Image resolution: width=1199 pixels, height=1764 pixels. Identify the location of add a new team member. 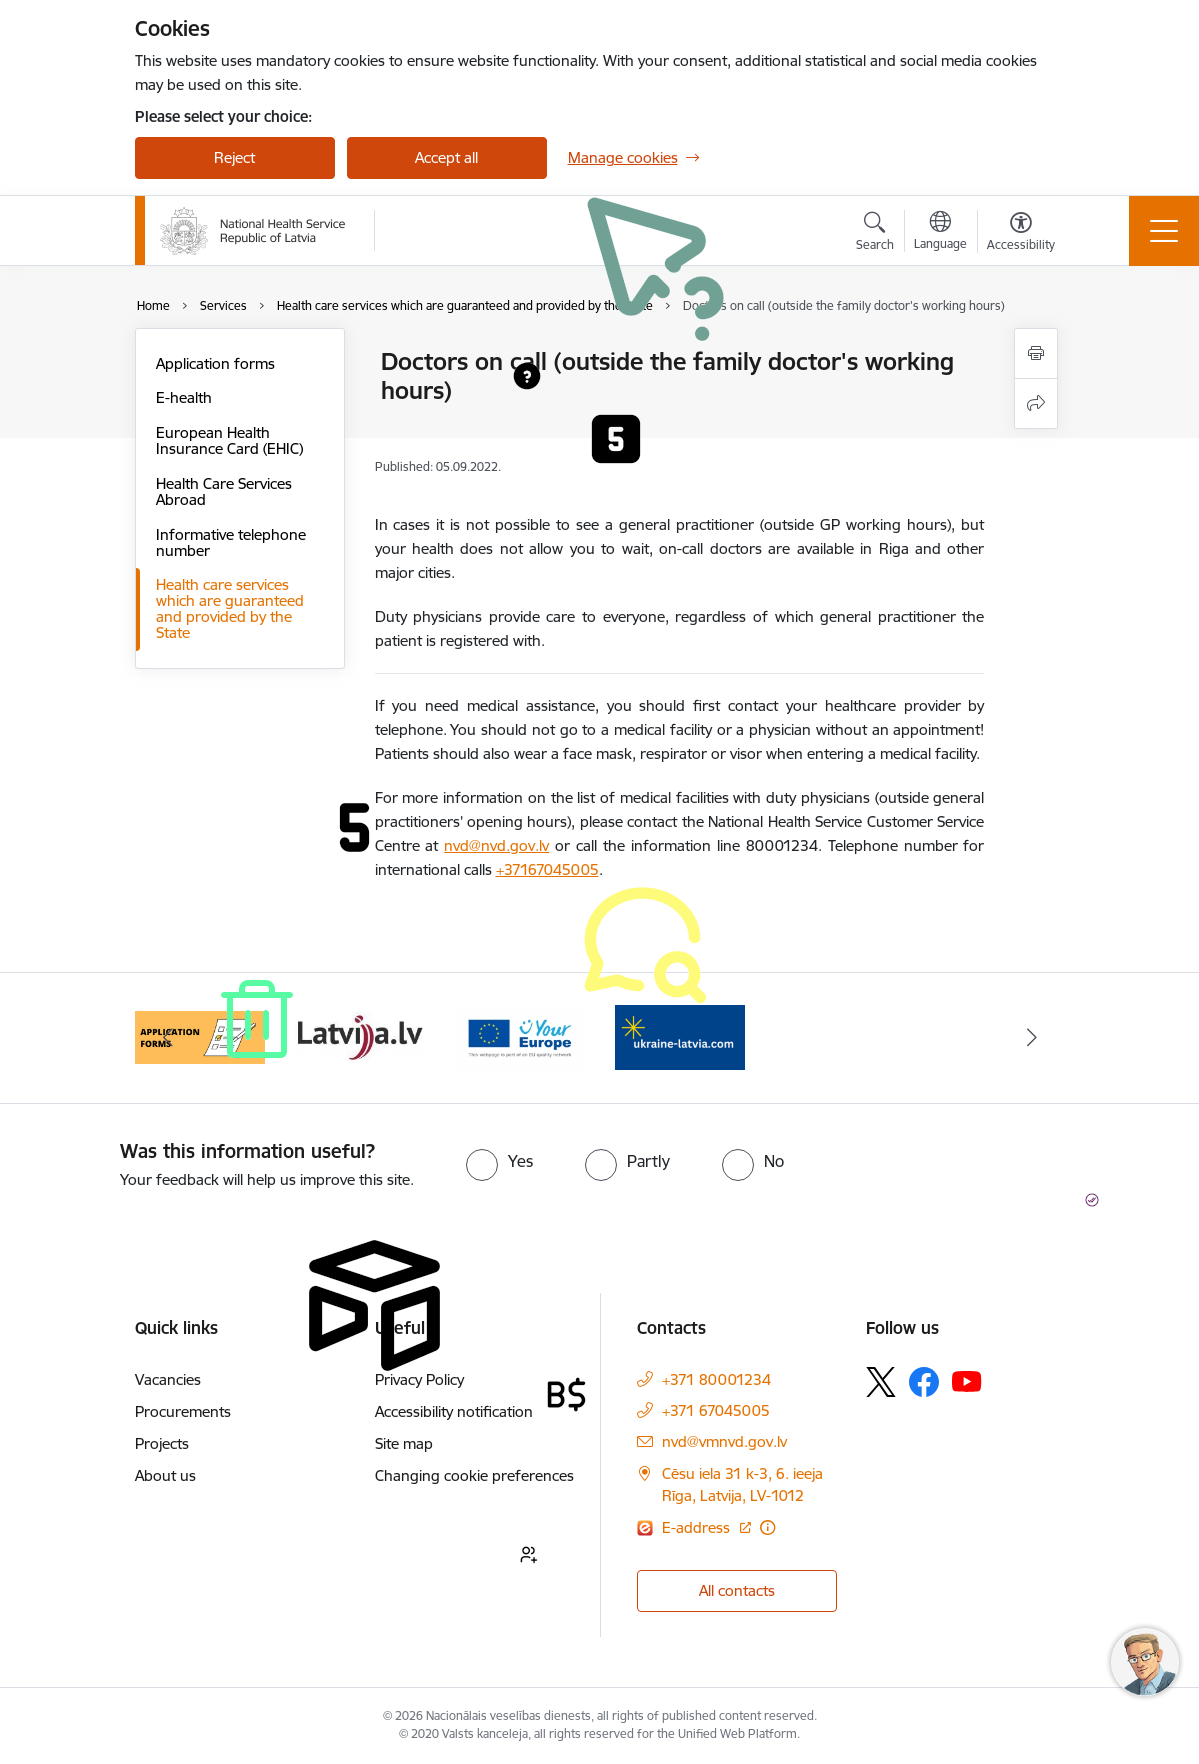
(528, 1554).